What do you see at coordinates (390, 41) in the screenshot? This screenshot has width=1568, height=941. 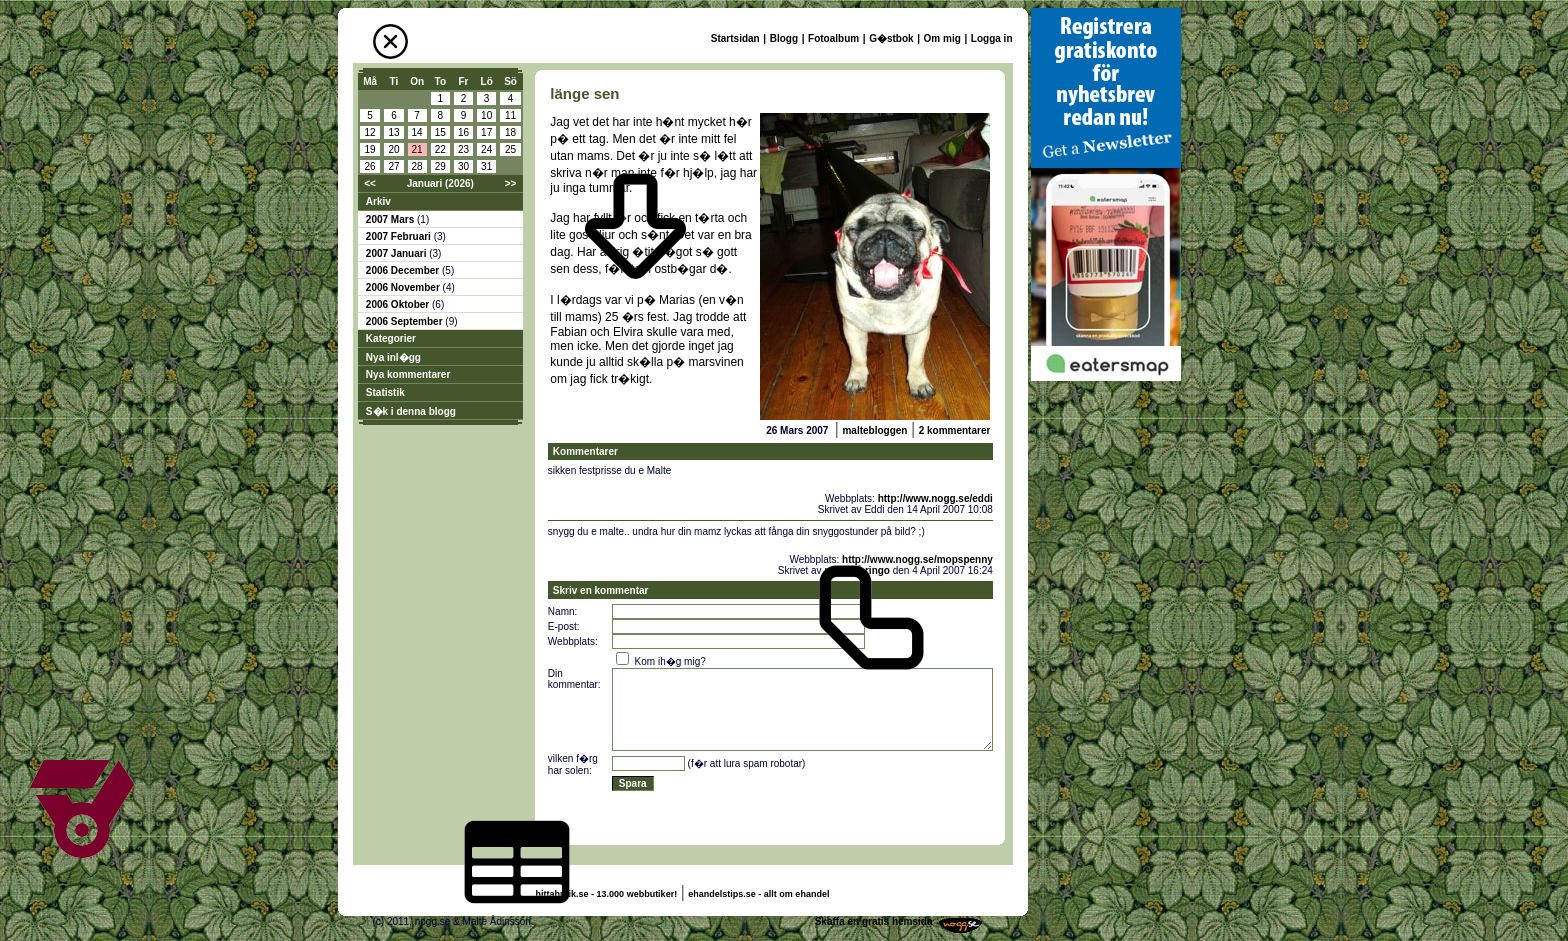 I see `close or dismiss a dialog` at bounding box center [390, 41].